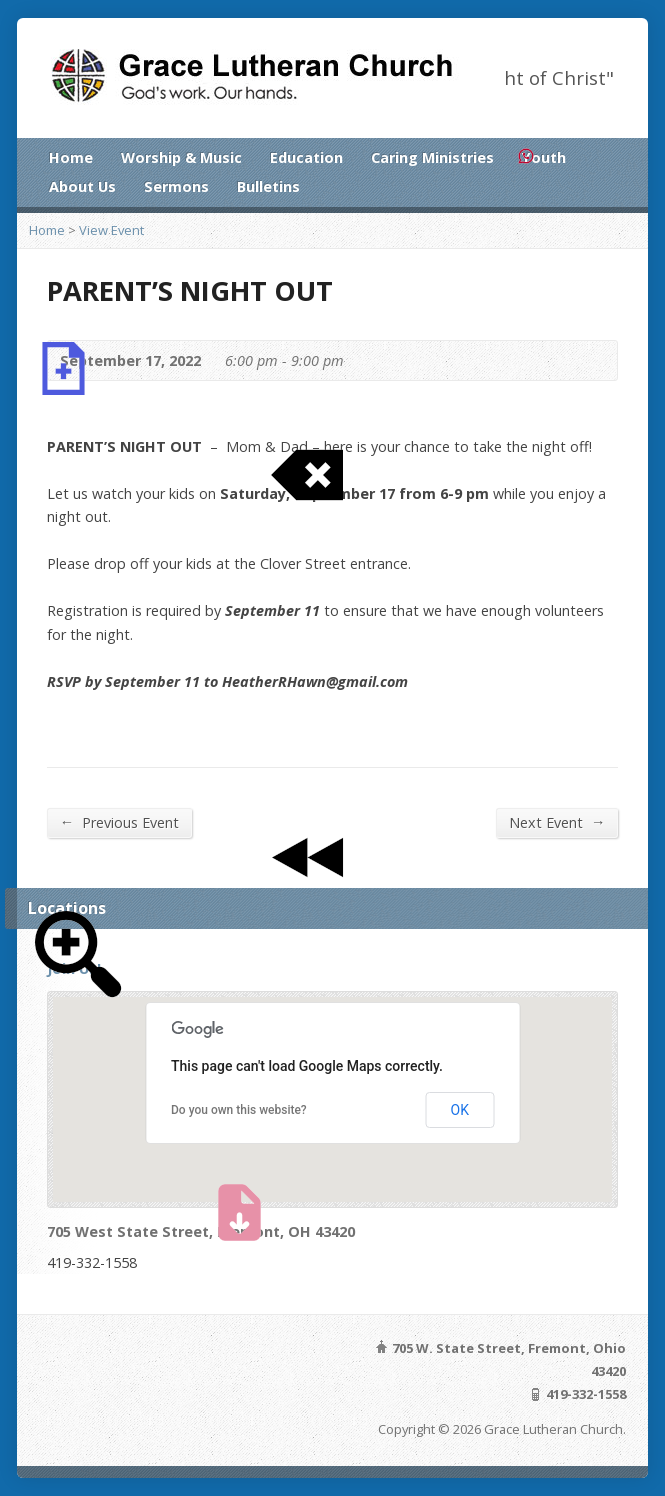  I want to click on delete the previous character, so click(307, 475).